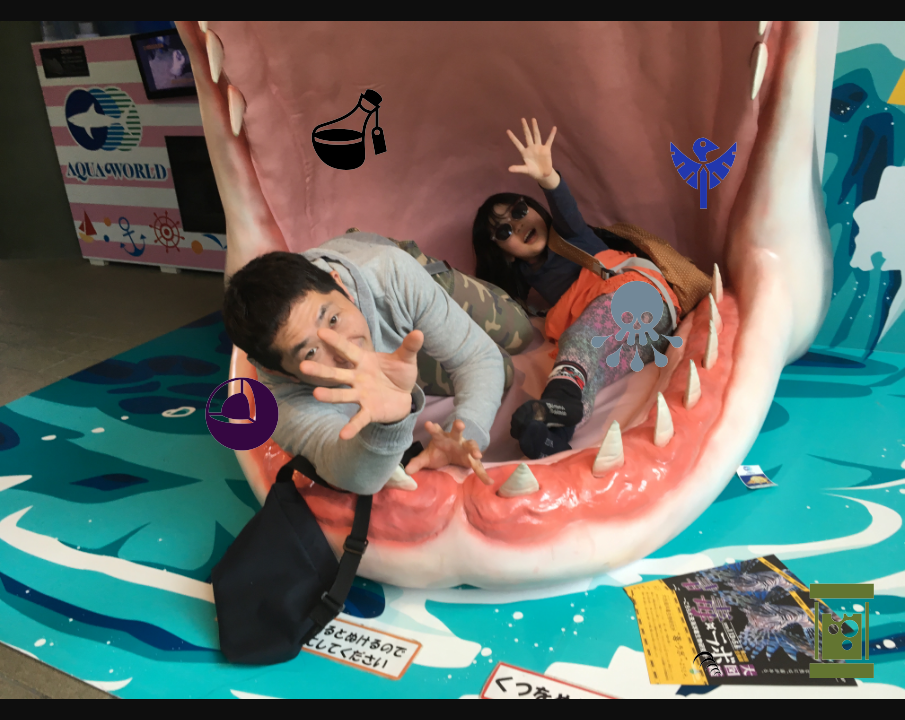  What do you see at coordinates (707, 664) in the screenshot?
I see `indicates wind or tornado weather conditions` at bounding box center [707, 664].